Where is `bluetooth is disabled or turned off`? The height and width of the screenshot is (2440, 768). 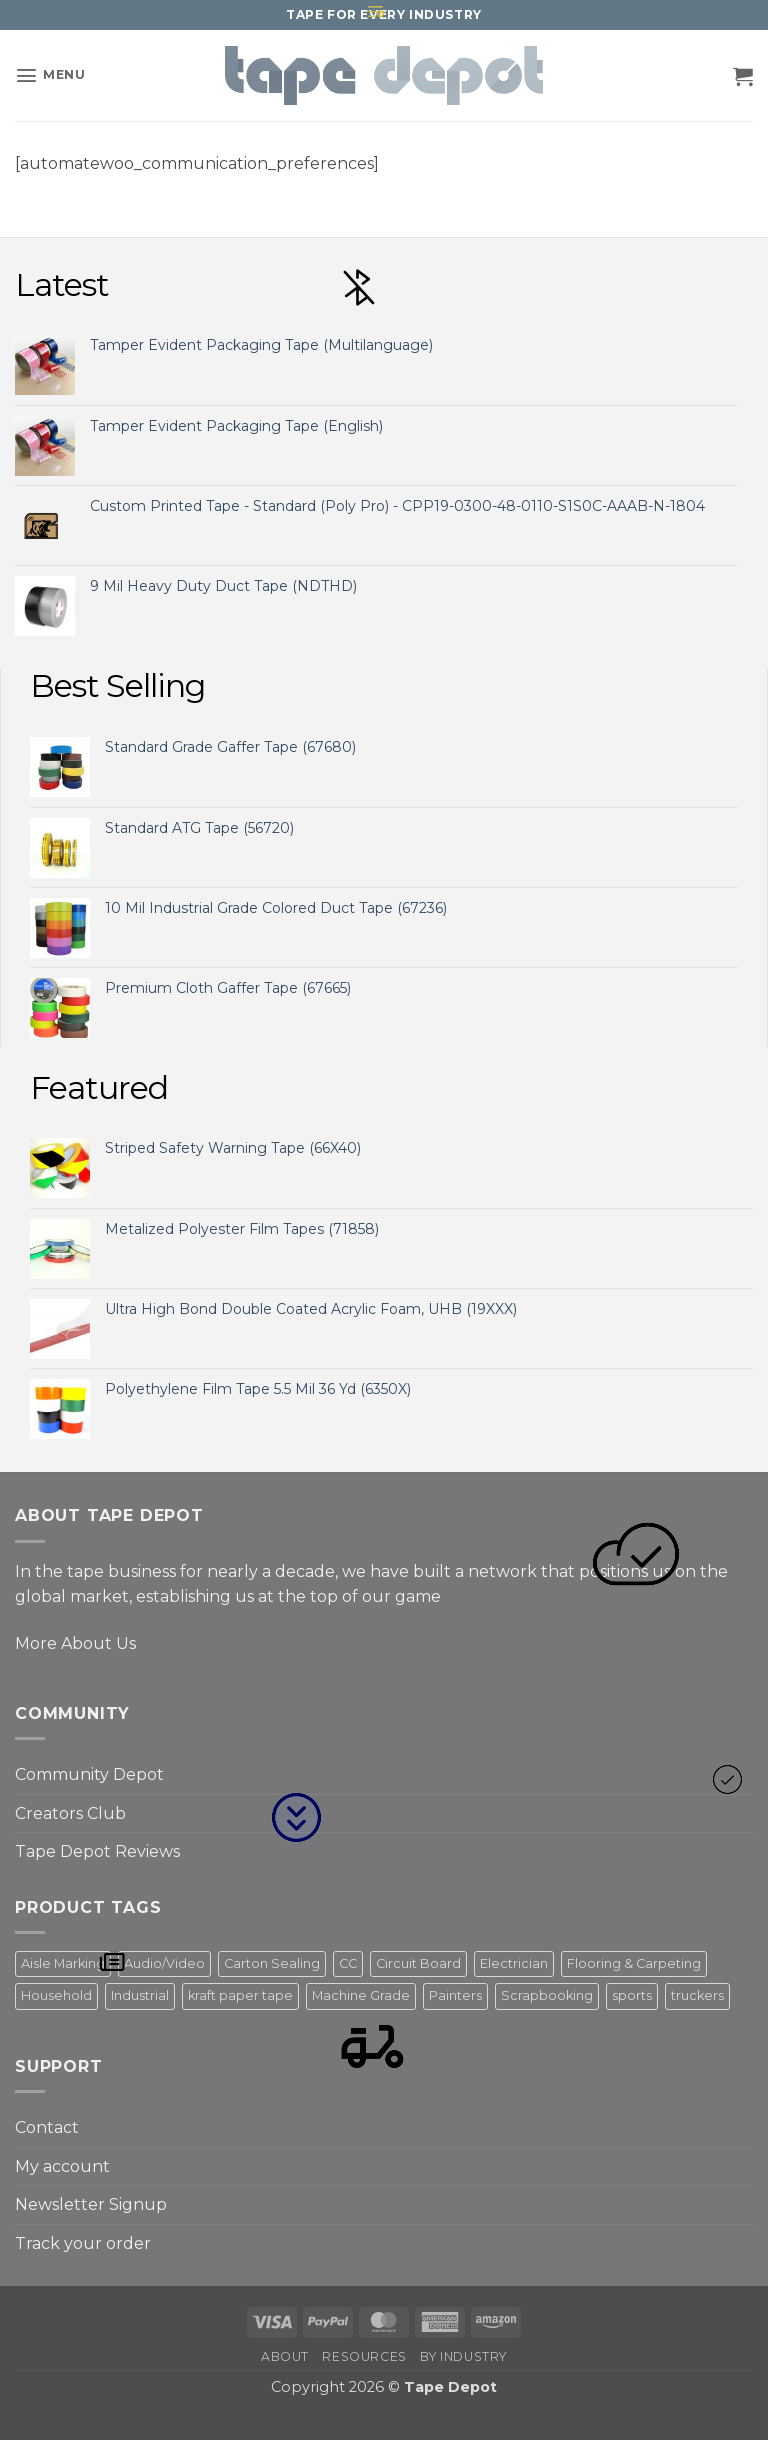
bluetooth is disabled or turned off is located at coordinates (357, 287).